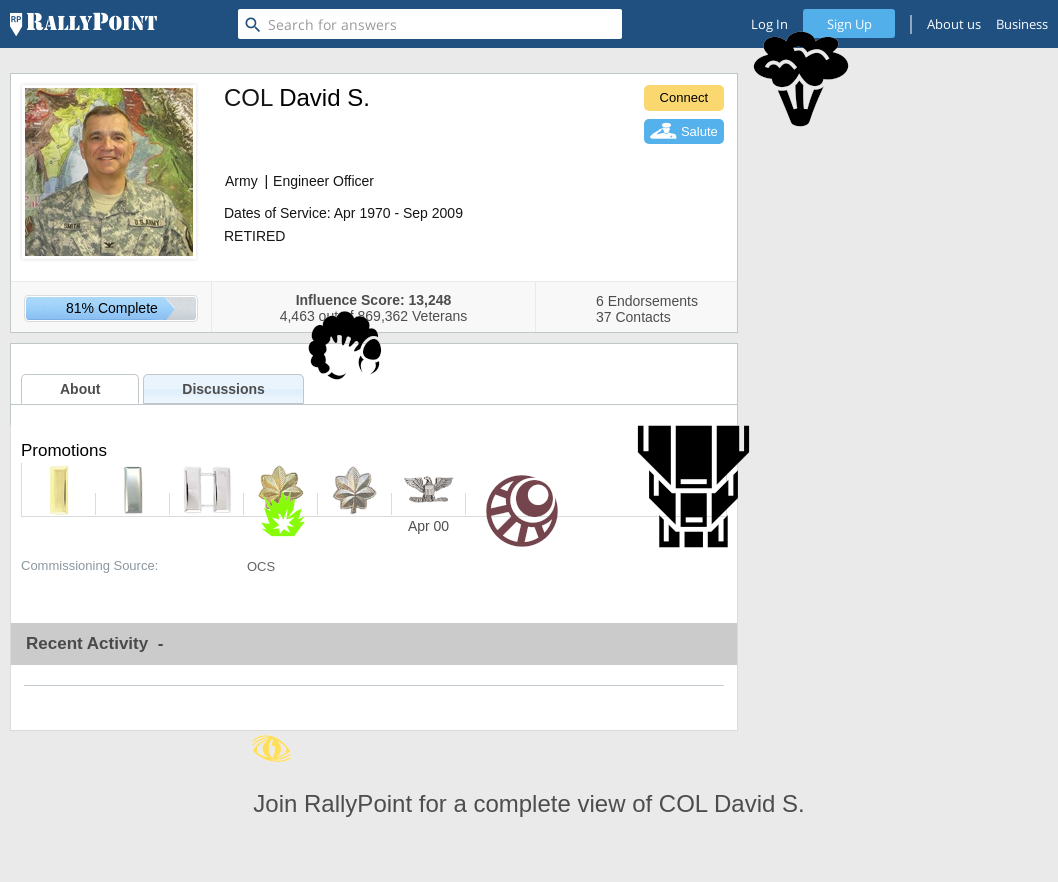  What do you see at coordinates (801, 79) in the screenshot?
I see `select broccoli as an ingredient` at bounding box center [801, 79].